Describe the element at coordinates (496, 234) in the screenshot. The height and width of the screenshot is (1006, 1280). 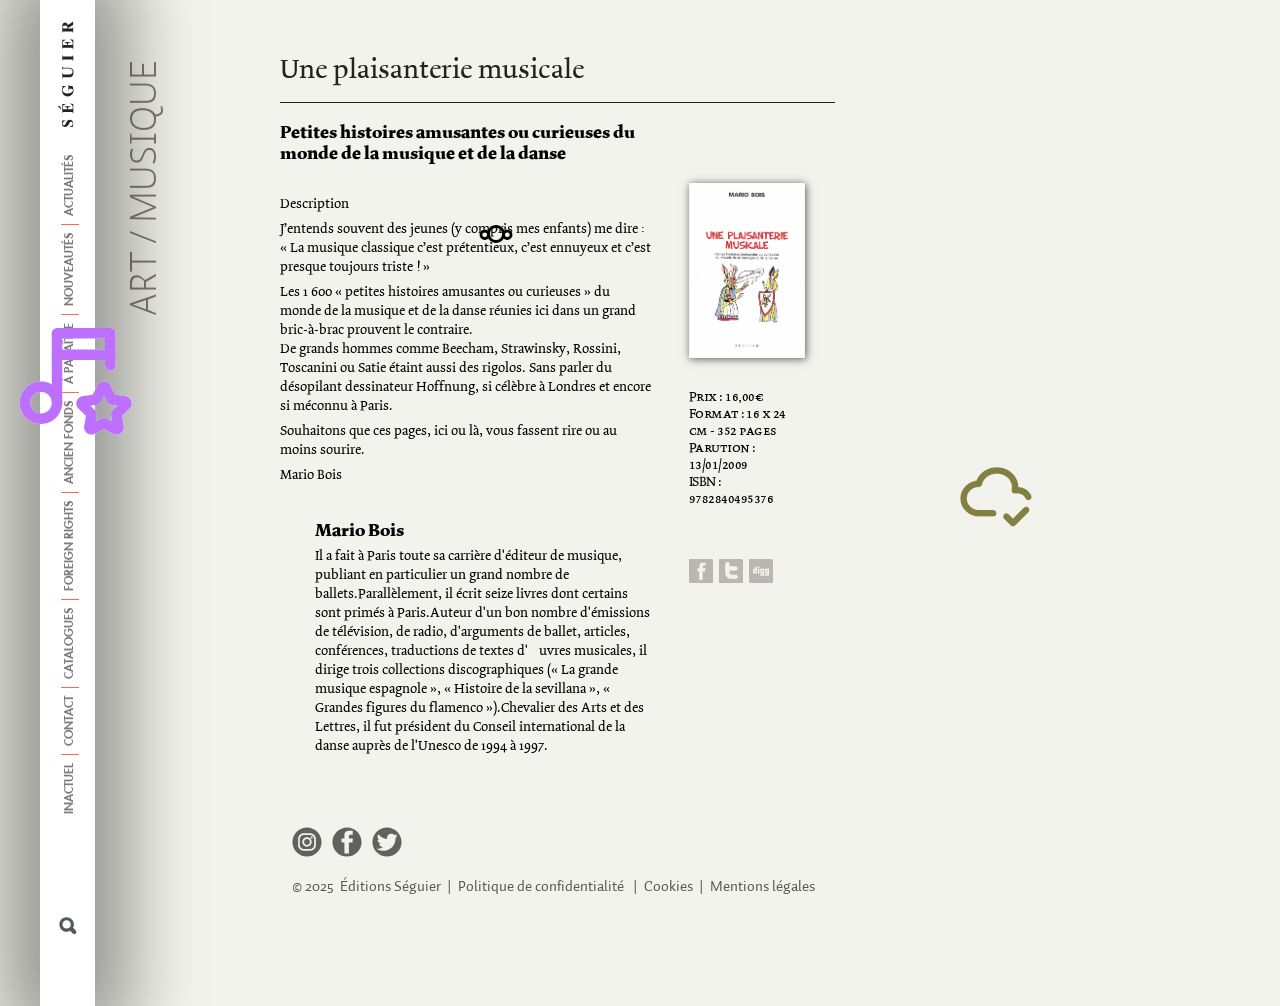
I see `open nextcloud app` at that location.